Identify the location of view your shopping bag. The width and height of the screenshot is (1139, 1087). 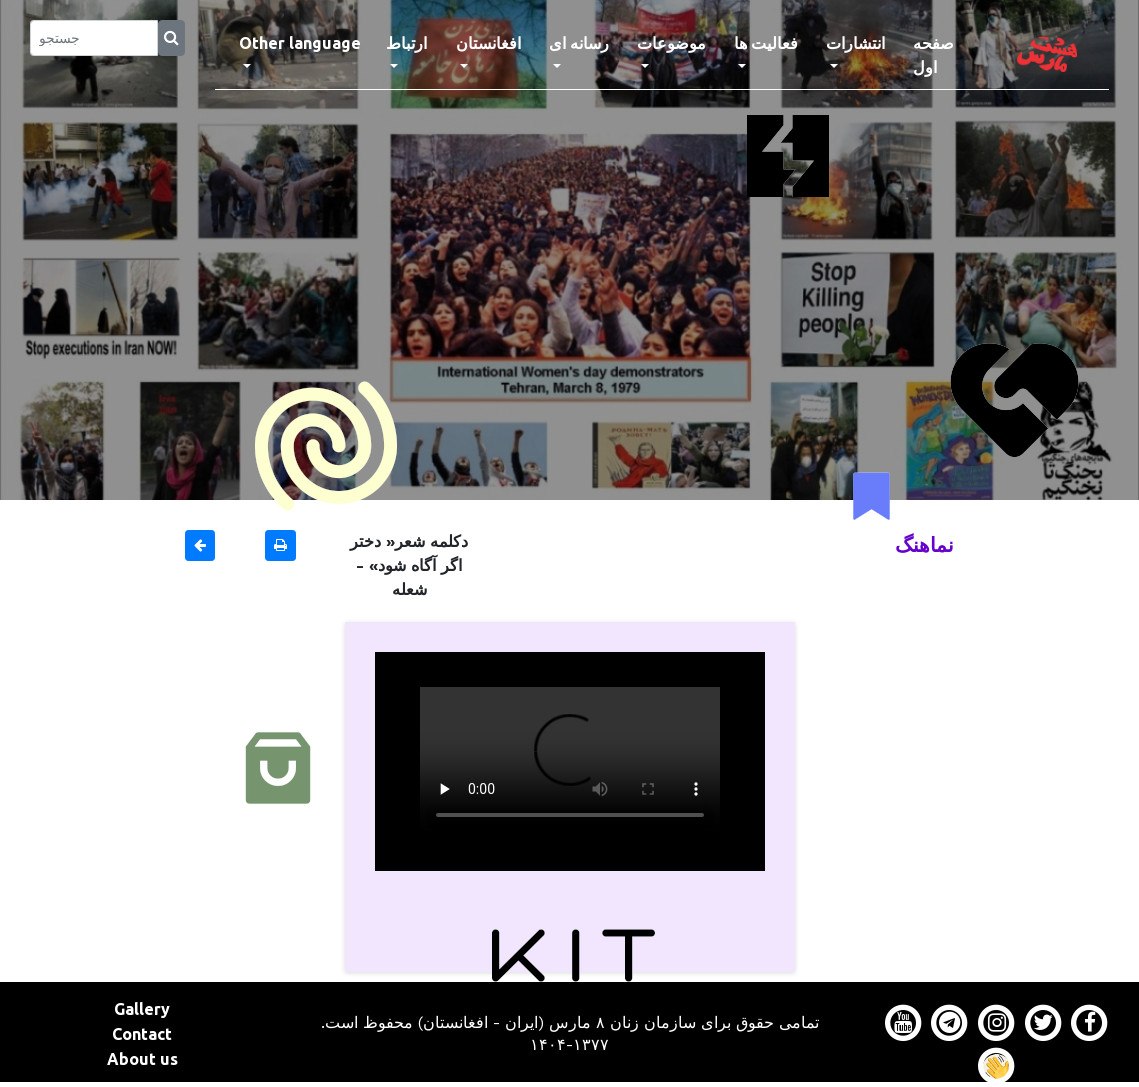
(278, 768).